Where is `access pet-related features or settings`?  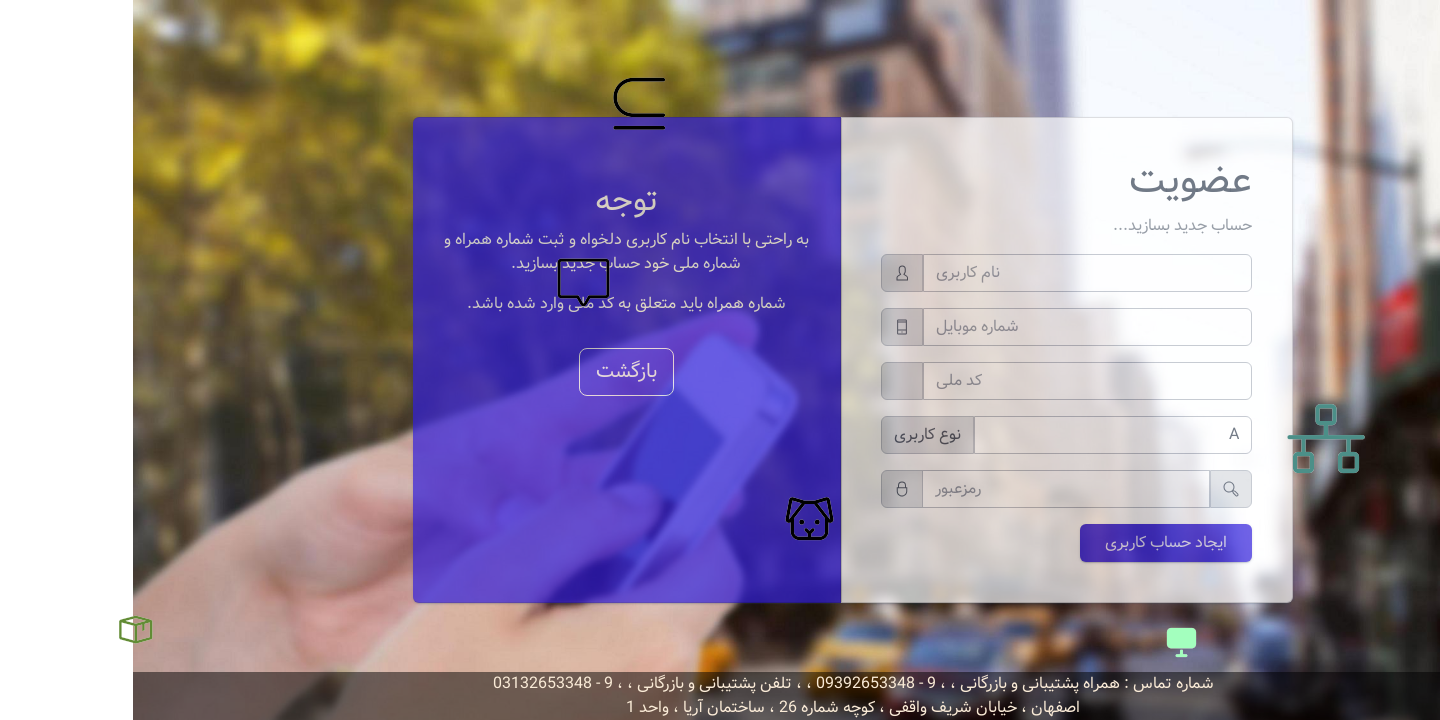
access pet-related features or settings is located at coordinates (809, 519).